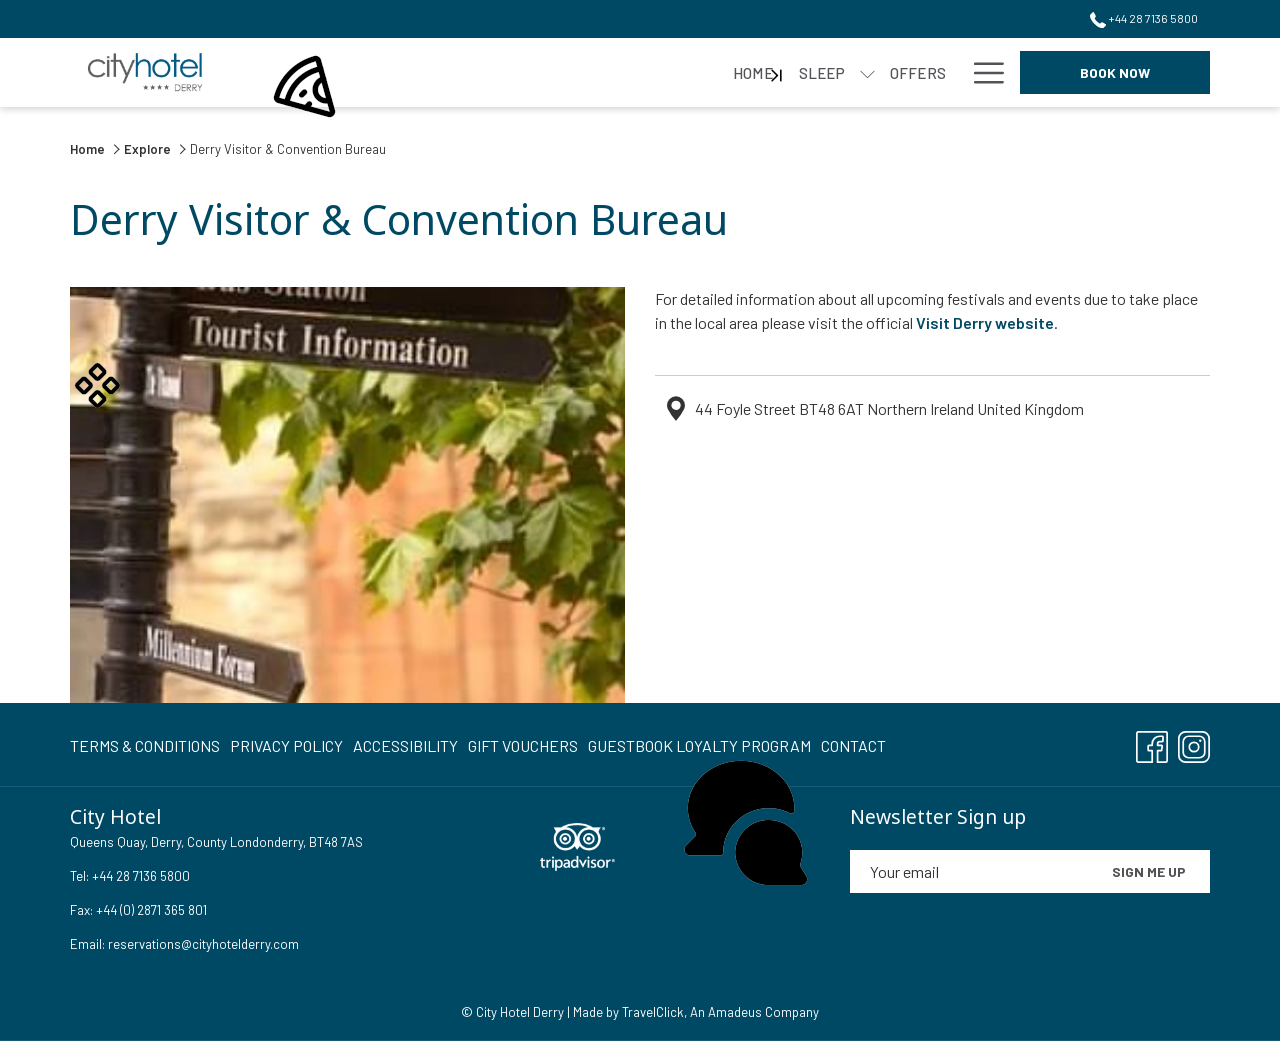  I want to click on view or manage UI components, so click(97, 385).